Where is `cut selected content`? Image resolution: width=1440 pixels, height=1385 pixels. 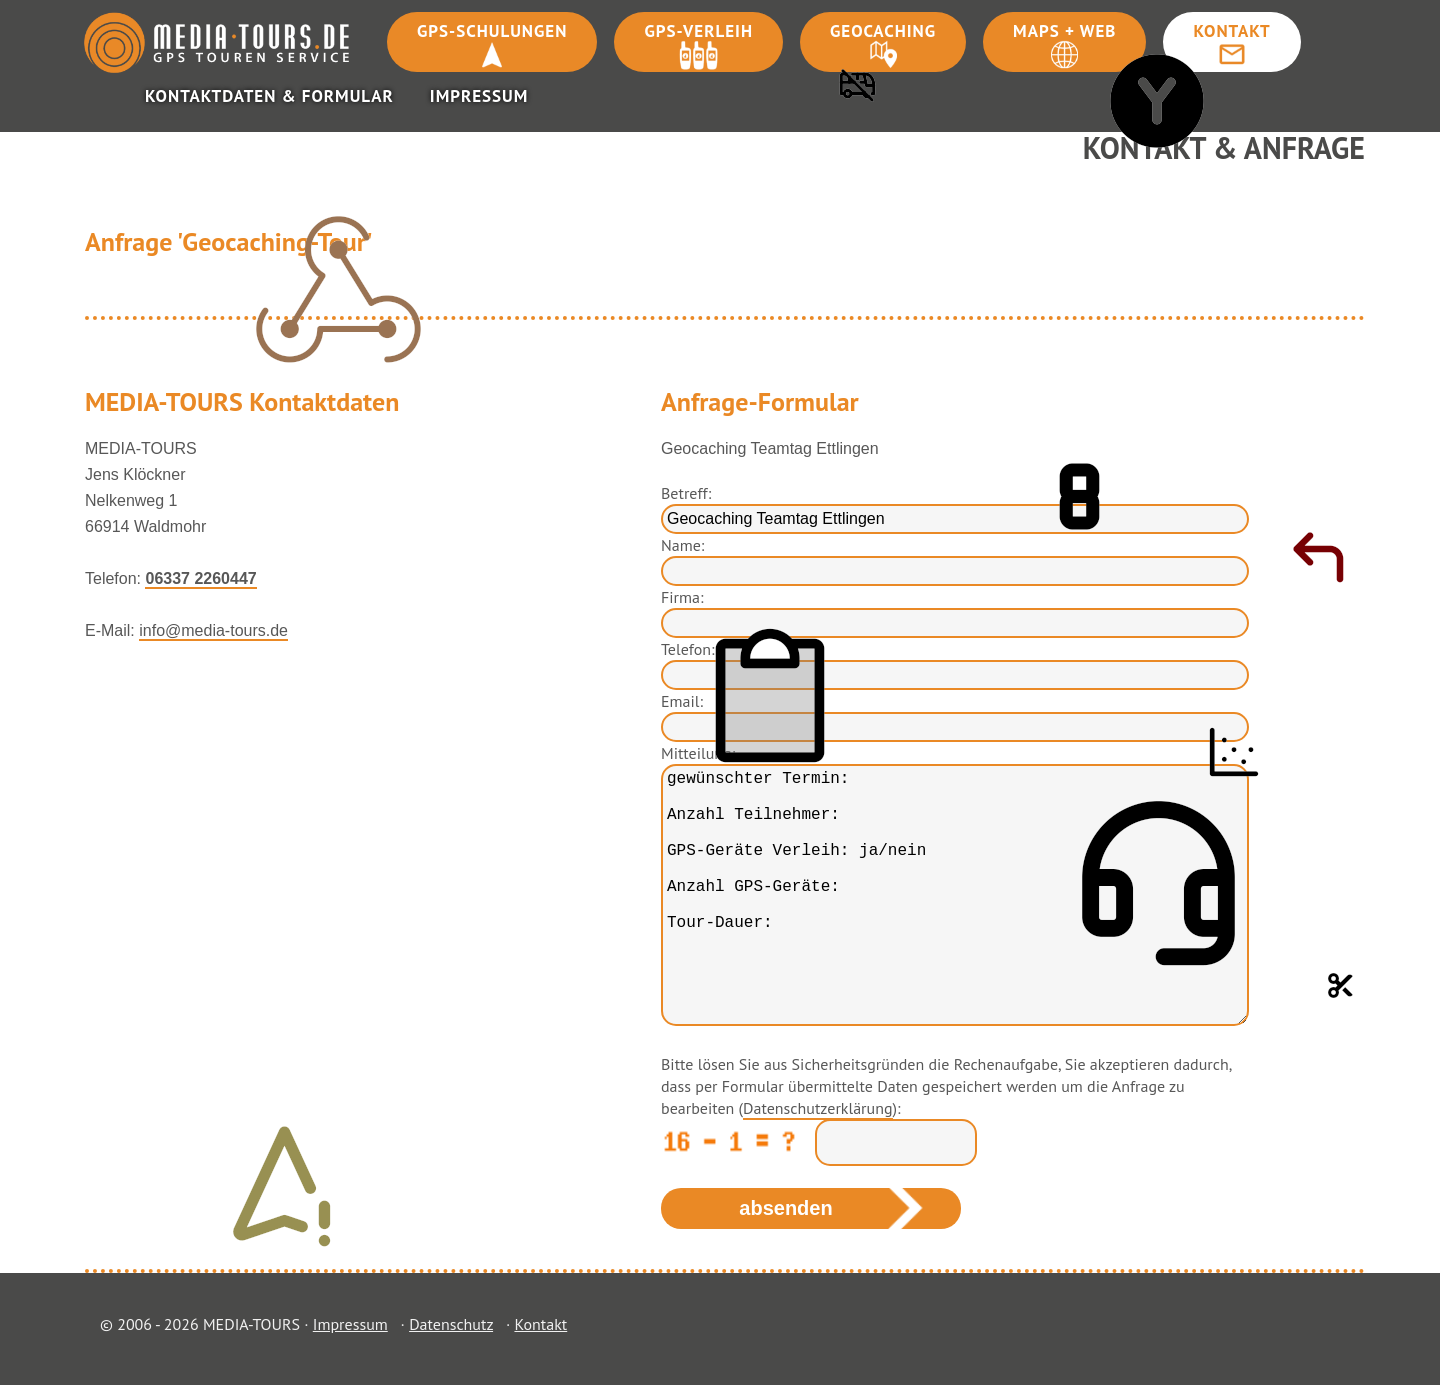 cut selected content is located at coordinates (1340, 985).